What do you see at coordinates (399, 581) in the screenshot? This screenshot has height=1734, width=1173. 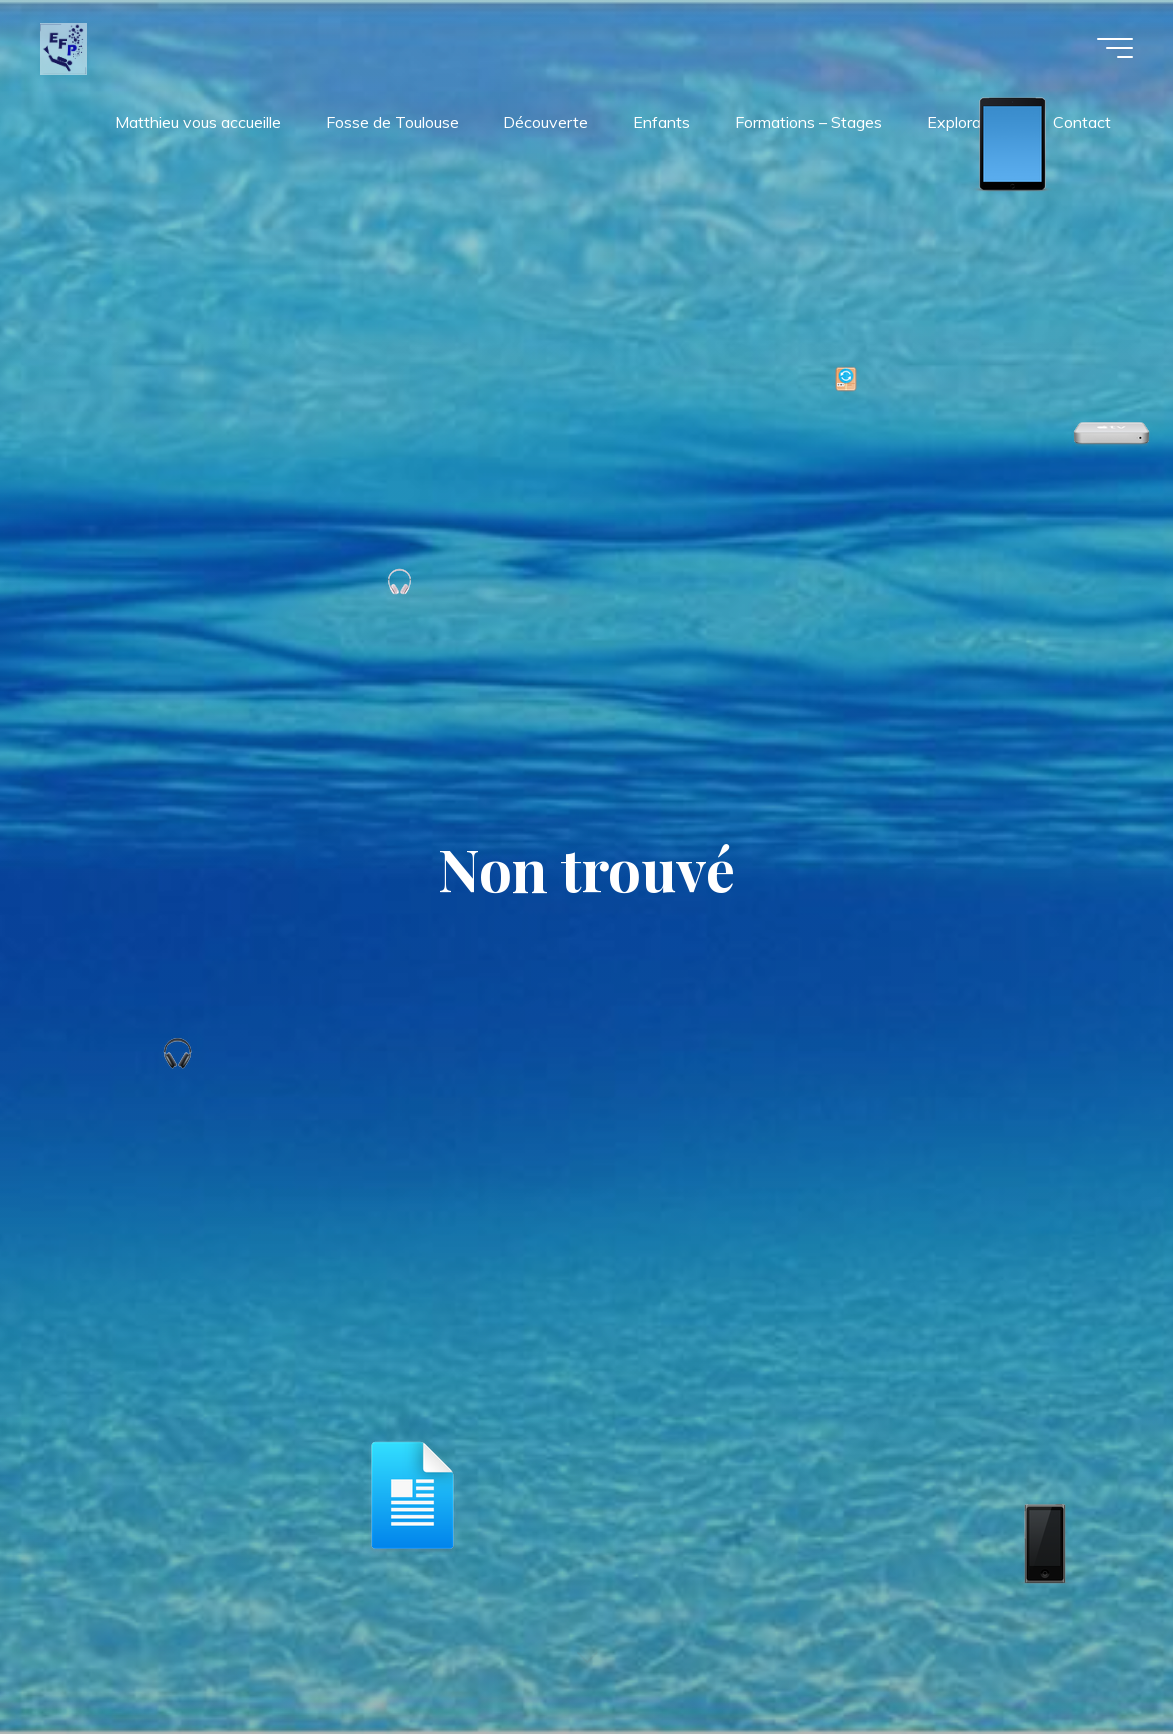 I see `bluetooth headphones connected` at bounding box center [399, 581].